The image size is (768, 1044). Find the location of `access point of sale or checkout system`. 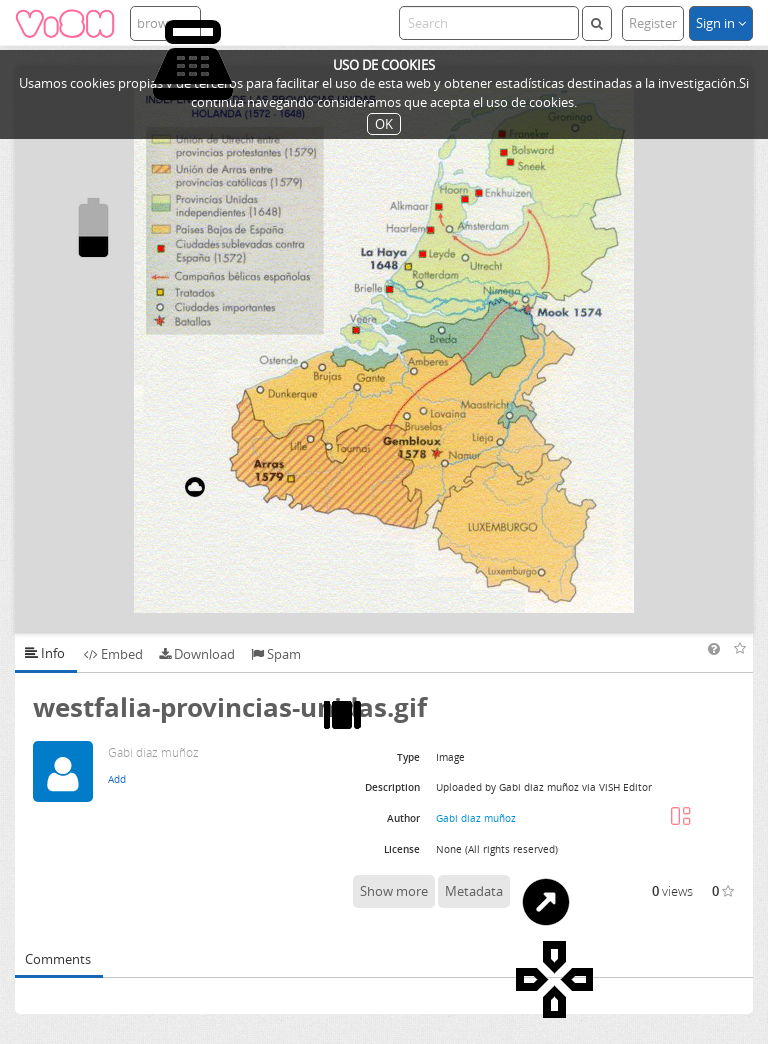

access point of sale or checkout system is located at coordinates (193, 60).